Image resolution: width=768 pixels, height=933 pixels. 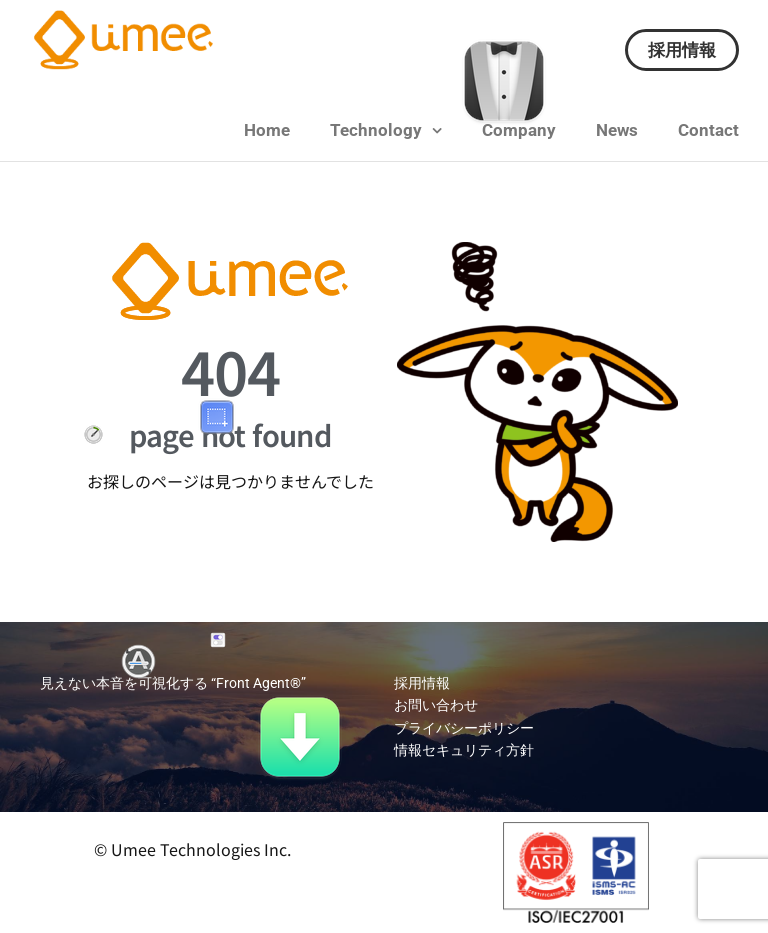 I want to click on open sysprof system profiler, so click(x=93, y=434).